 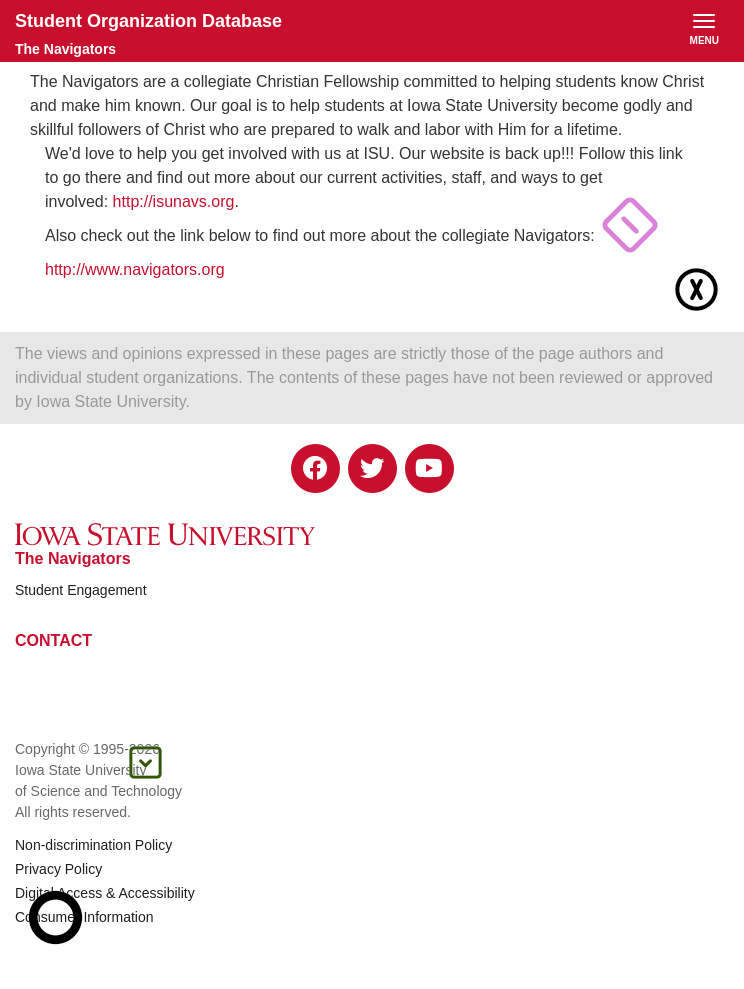 I want to click on indicates a blocked or forbidden action, so click(x=630, y=225).